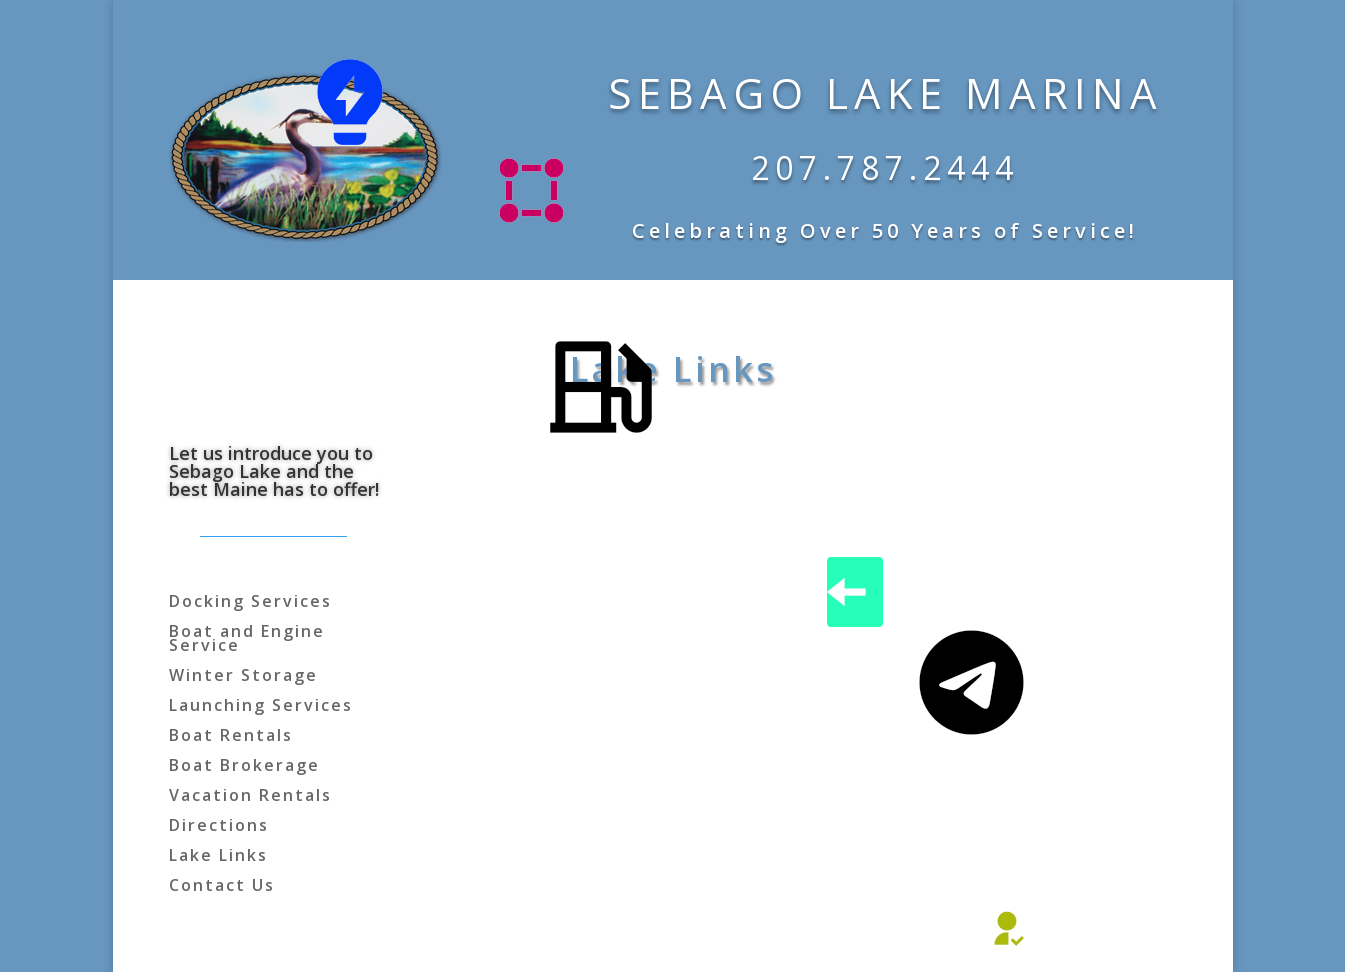  What do you see at coordinates (971, 682) in the screenshot?
I see `open Telegram messaging app` at bounding box center [971, 682].